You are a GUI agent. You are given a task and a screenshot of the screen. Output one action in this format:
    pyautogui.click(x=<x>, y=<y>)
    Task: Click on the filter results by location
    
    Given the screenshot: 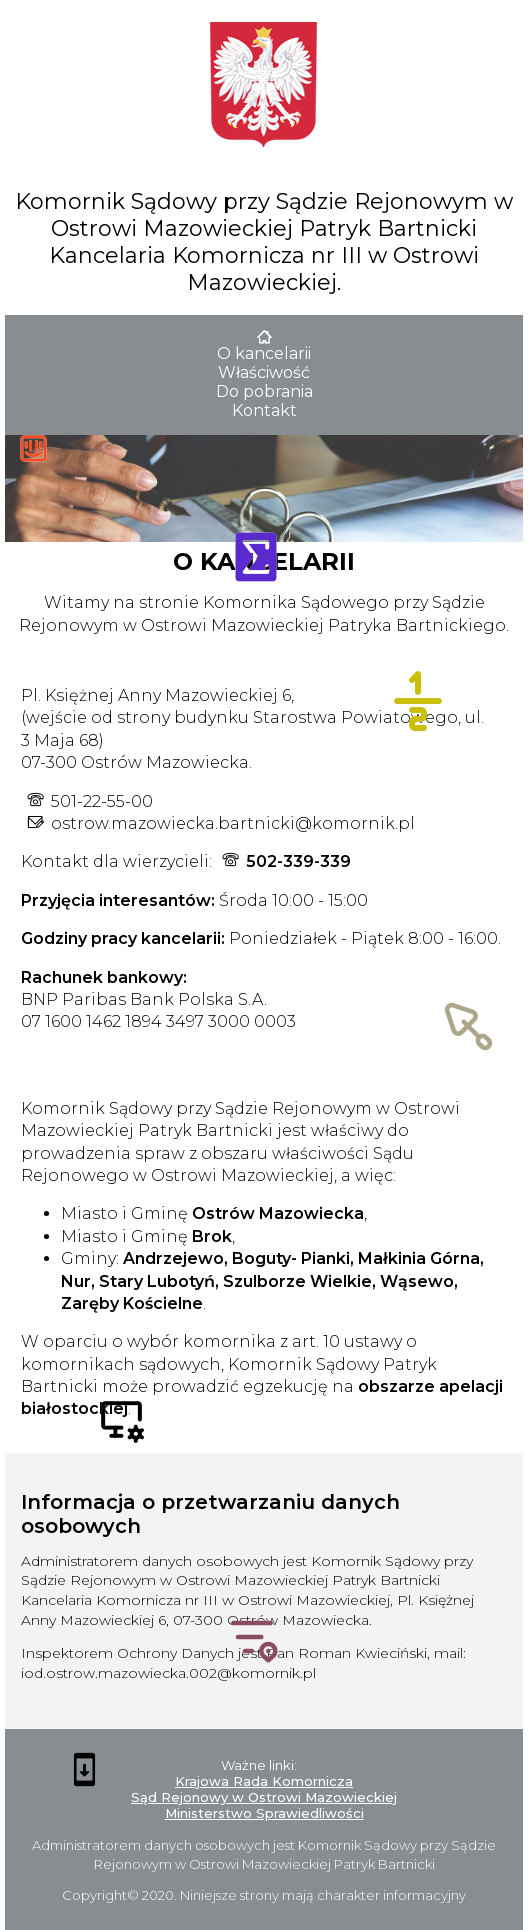 What is the action you would take?
    pyautogui.click(x=252, y=1637)
    